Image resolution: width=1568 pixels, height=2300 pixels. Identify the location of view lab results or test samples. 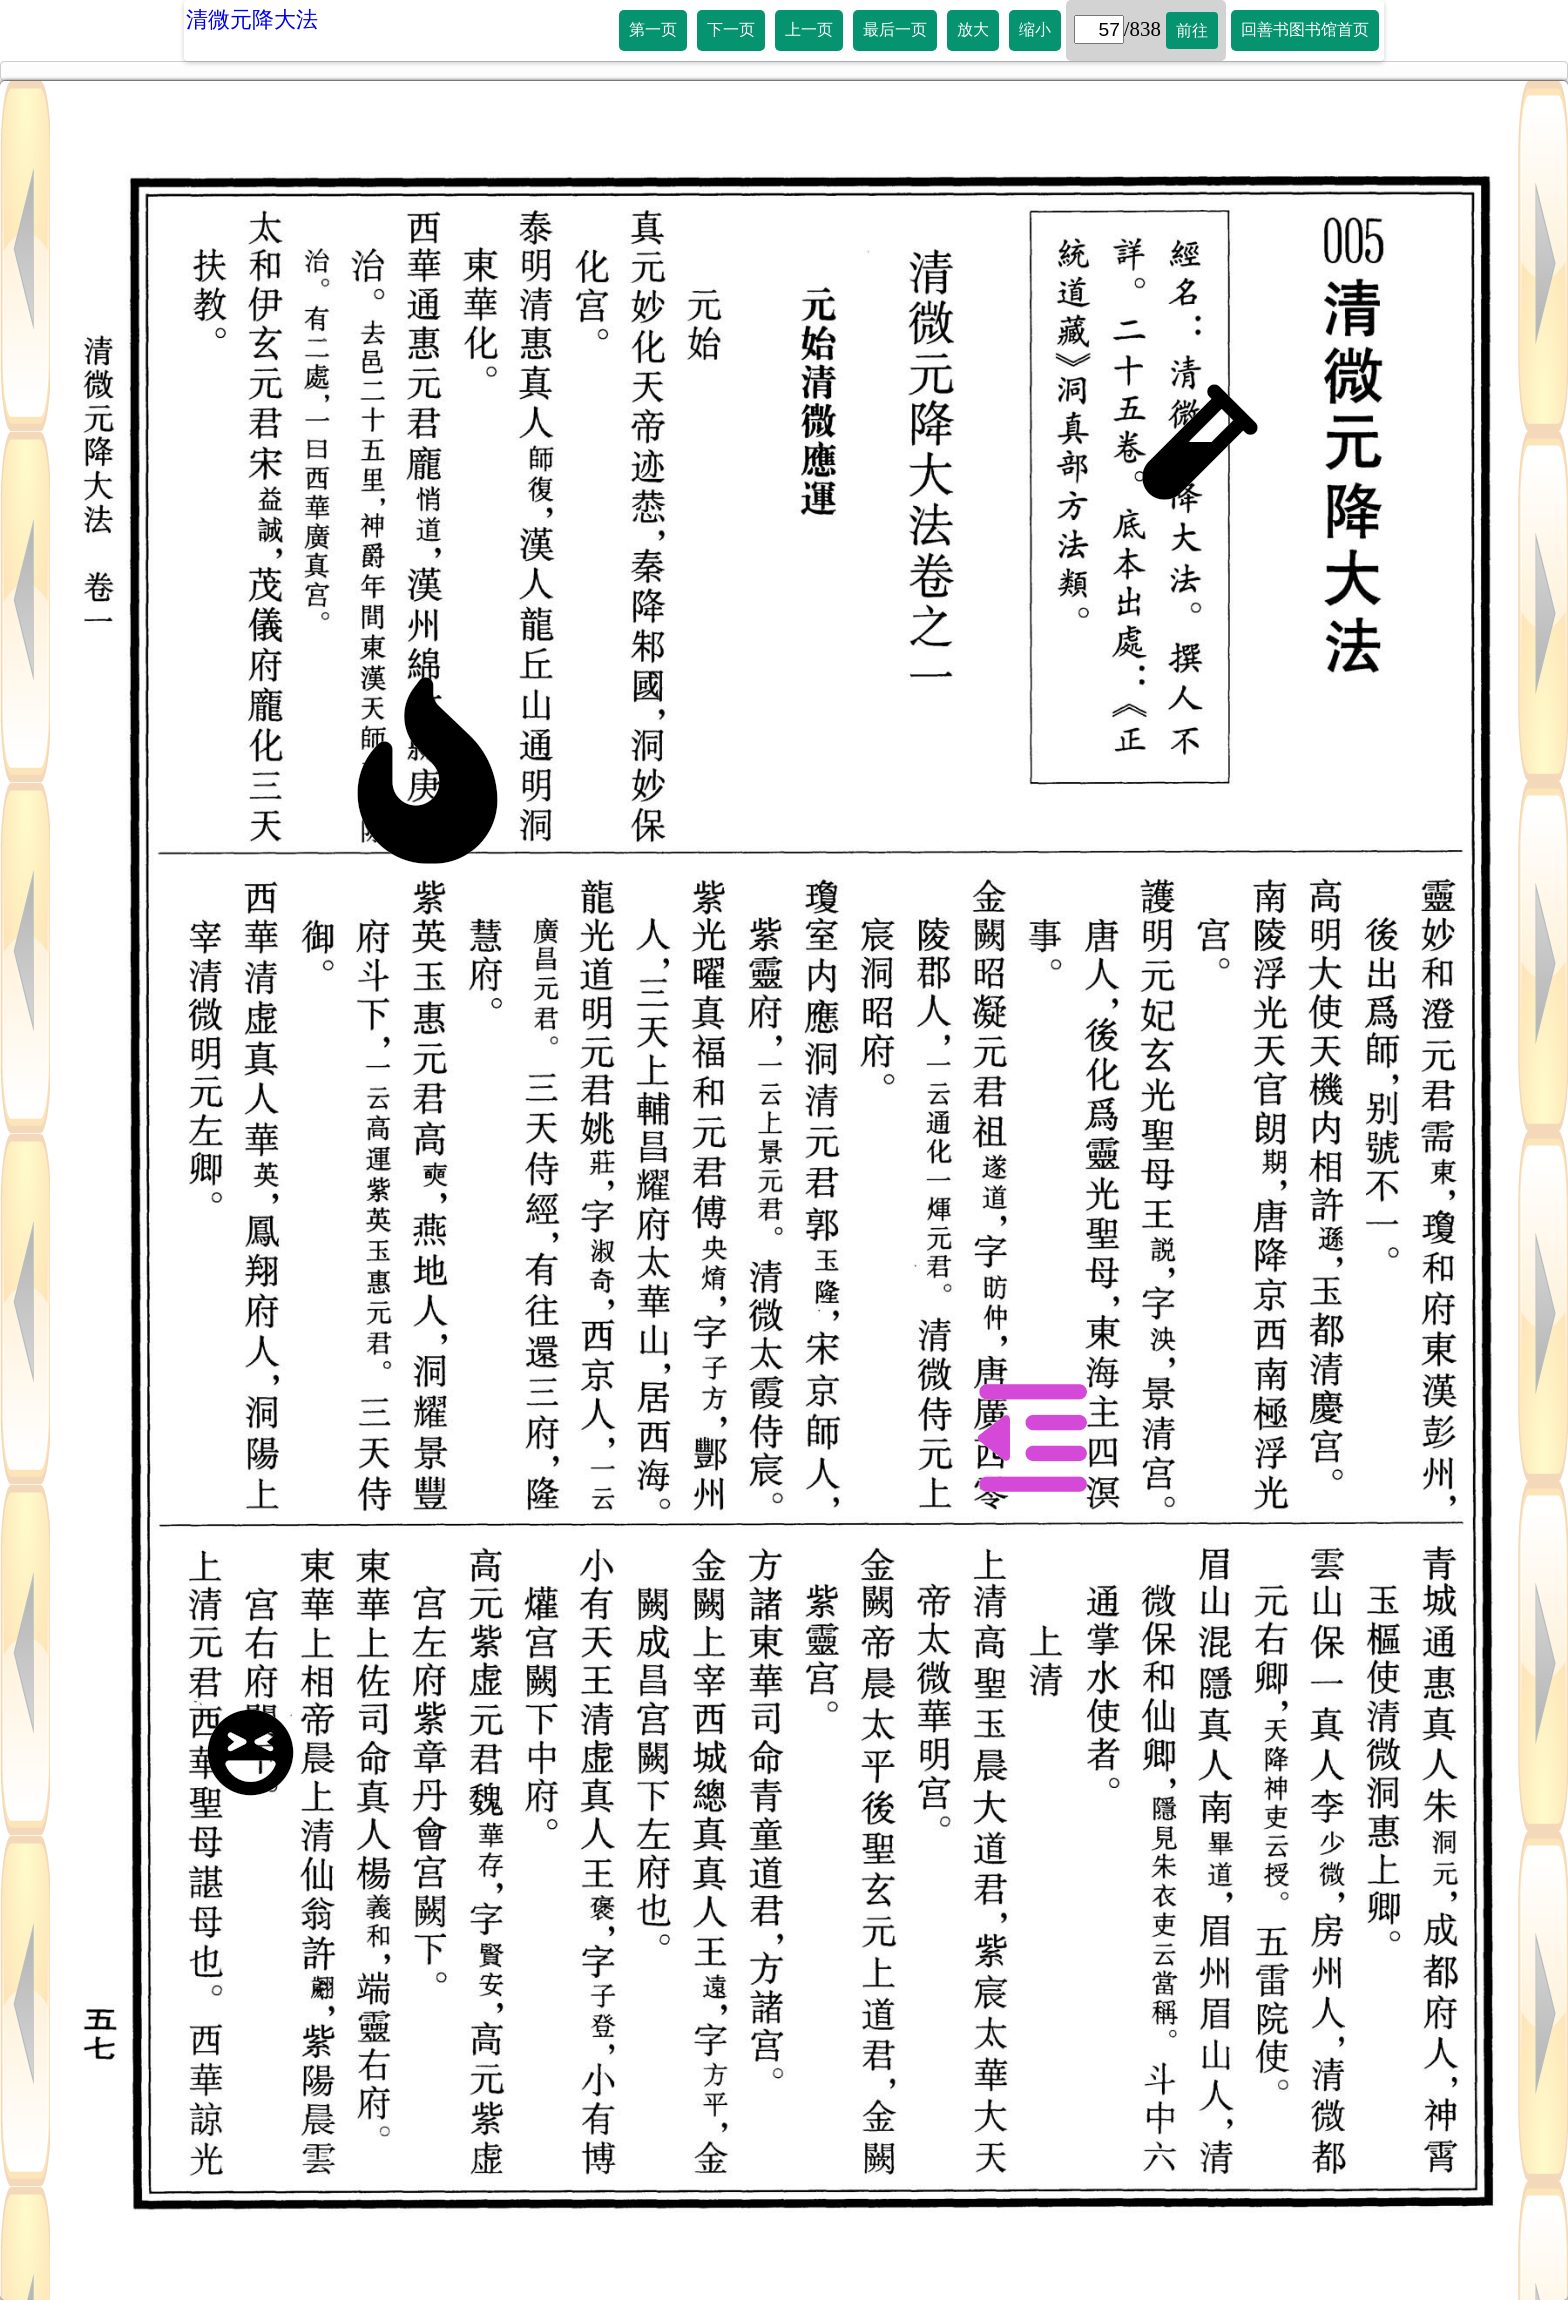
(1200, 442).